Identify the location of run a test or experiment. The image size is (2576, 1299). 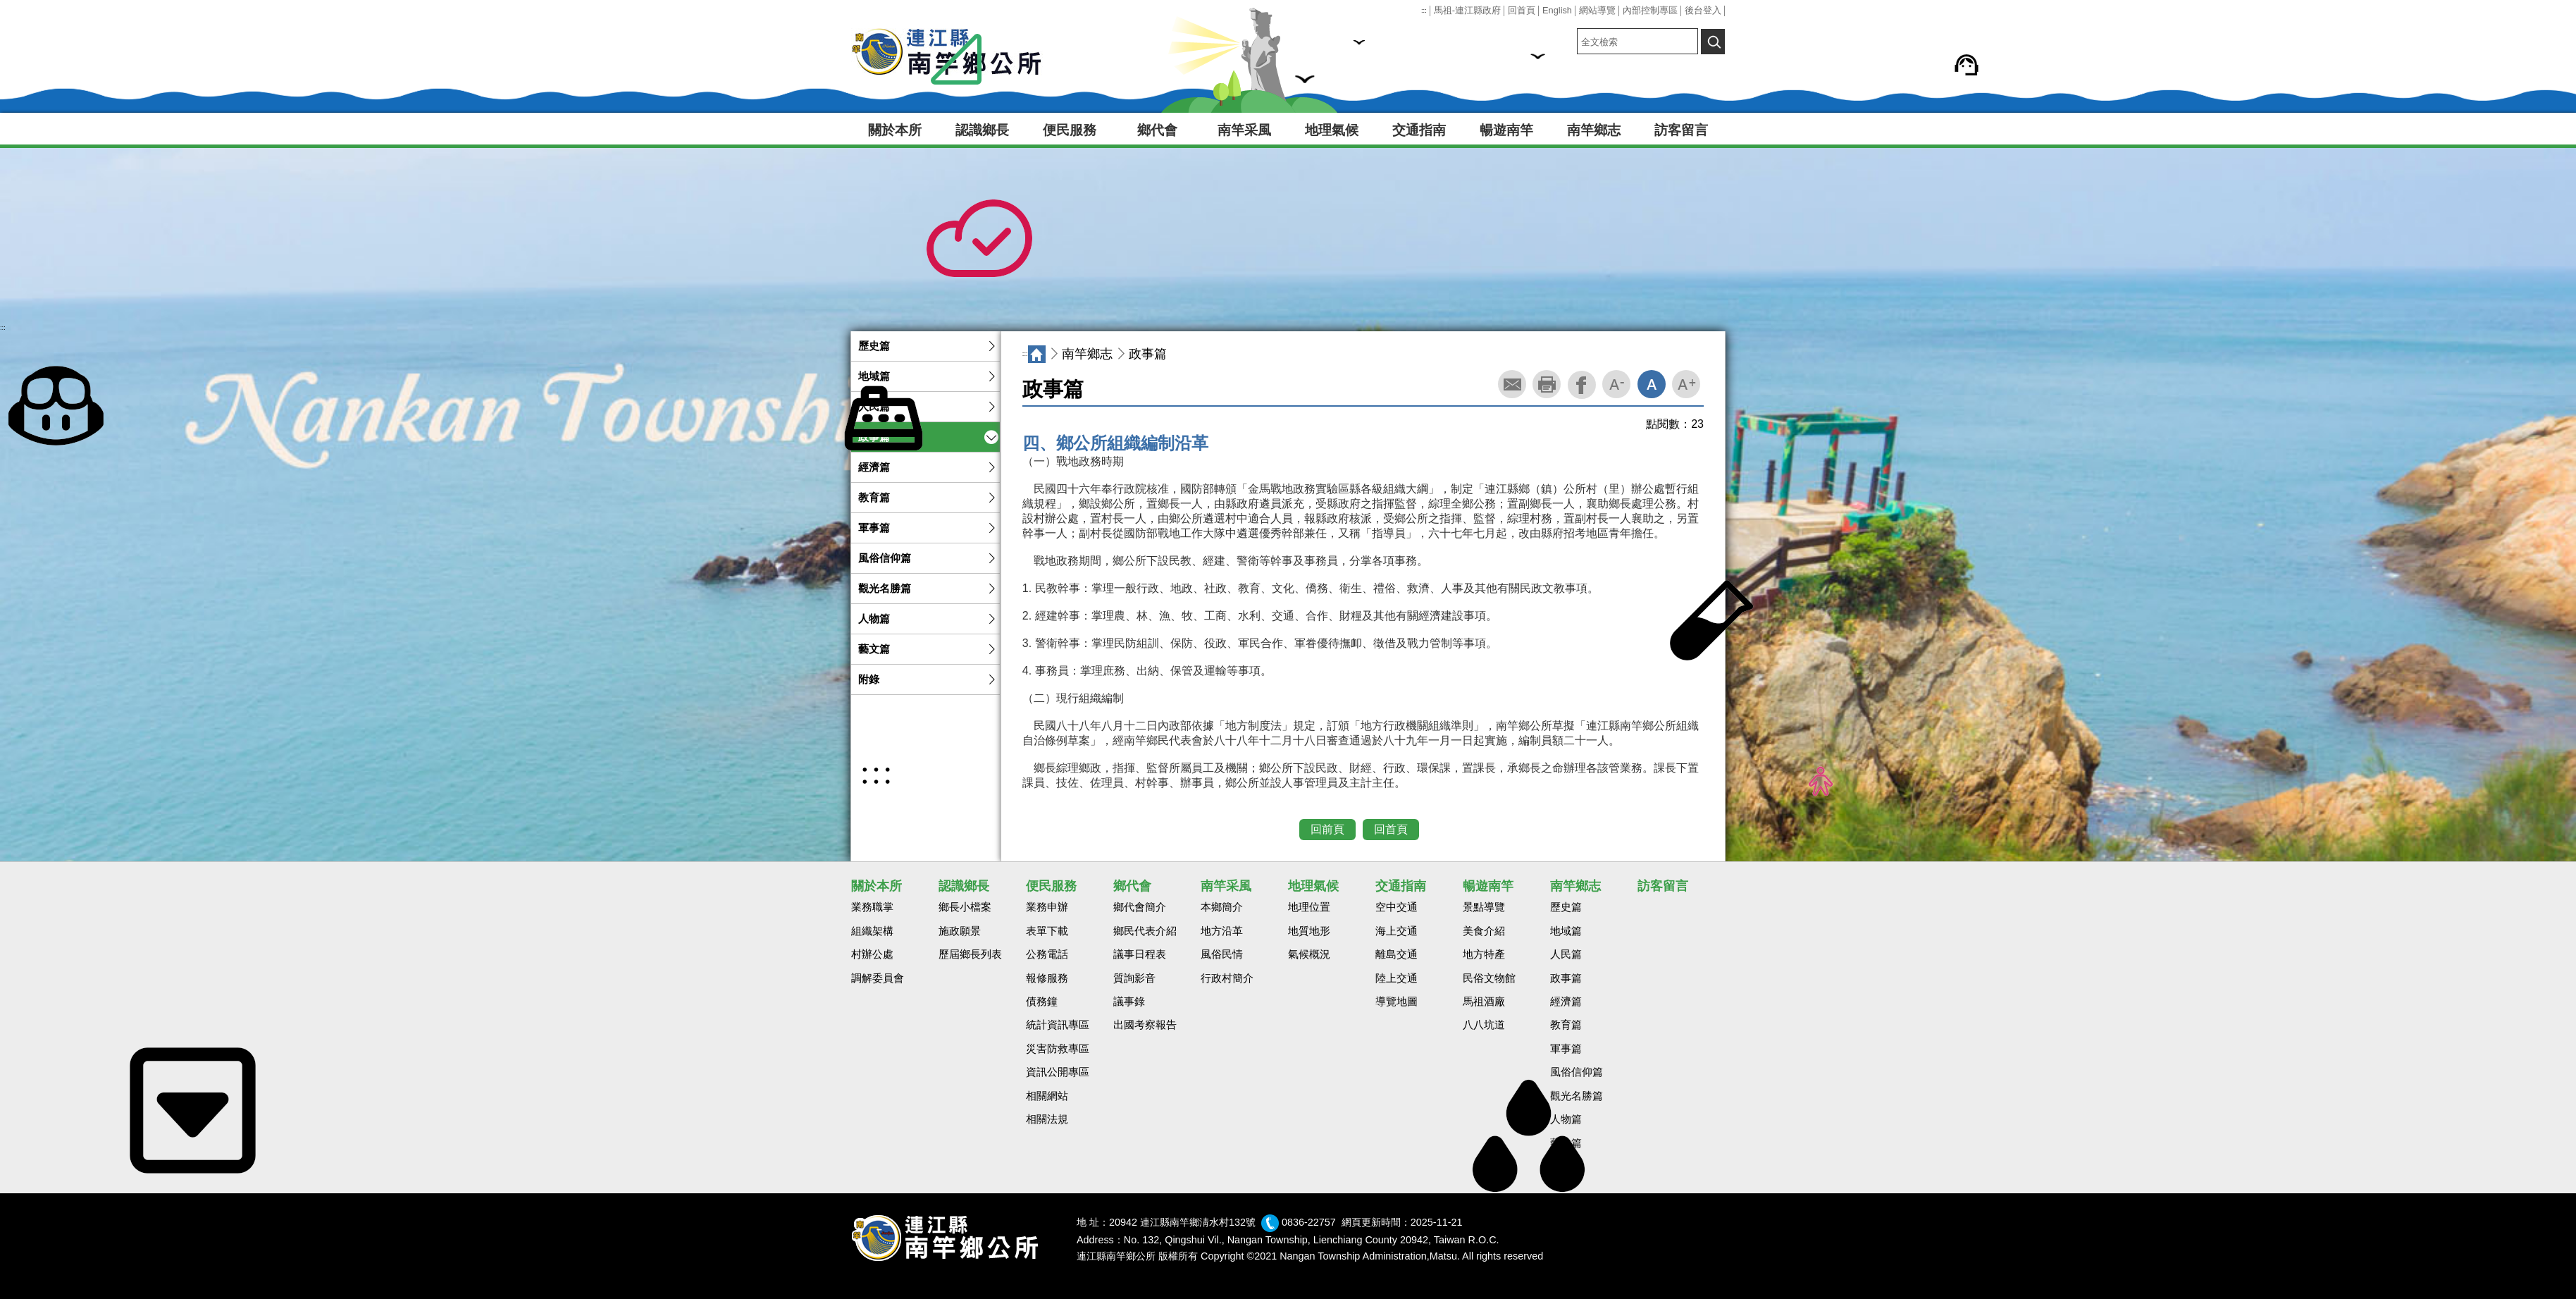
(1710, 620).